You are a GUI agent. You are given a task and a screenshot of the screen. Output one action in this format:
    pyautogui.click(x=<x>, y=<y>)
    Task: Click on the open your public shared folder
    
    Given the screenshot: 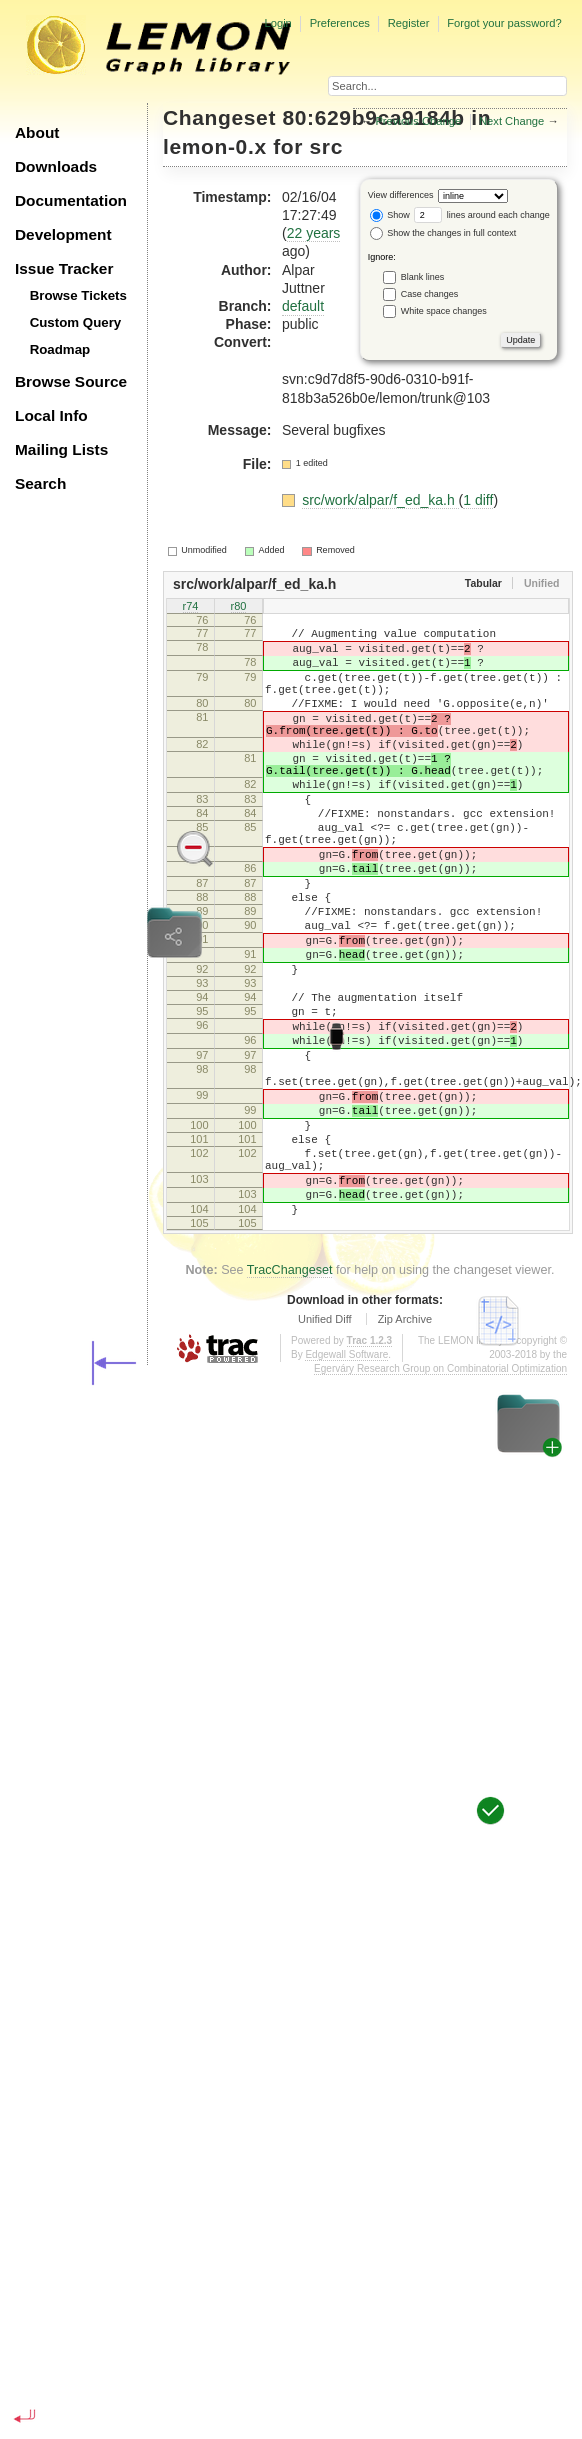 What is the action you would take?
    pyautogui.click(x=174, y=932)
    